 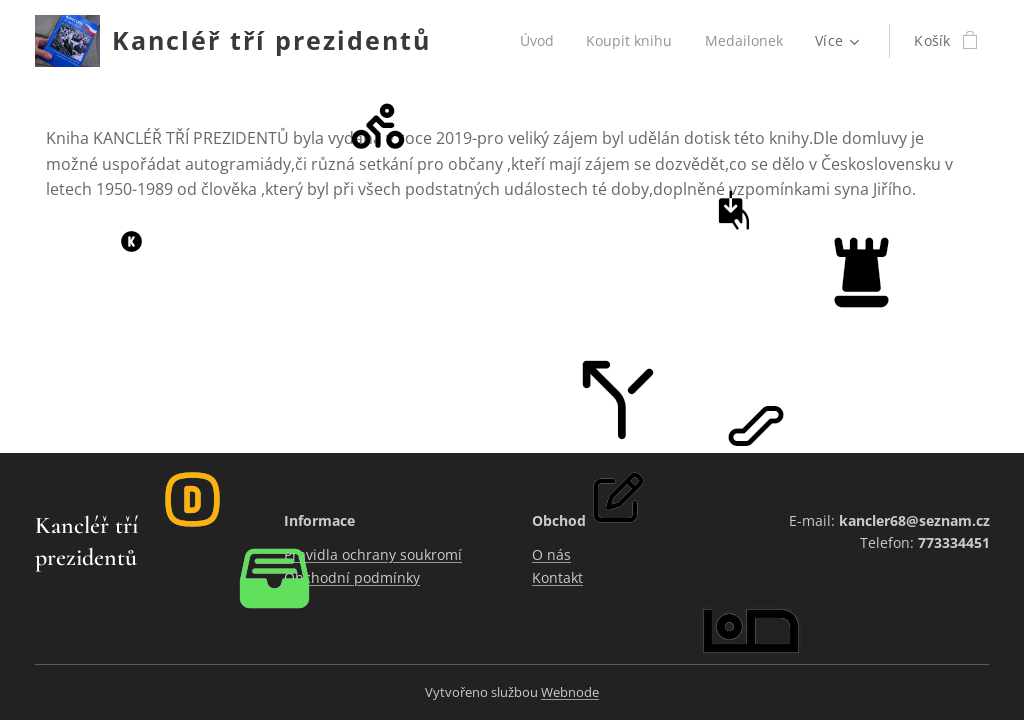 What do you see at coordinates (618, 497) in the screenshot?
I see `edit or compose a new document` at bounding box center [618, 497].